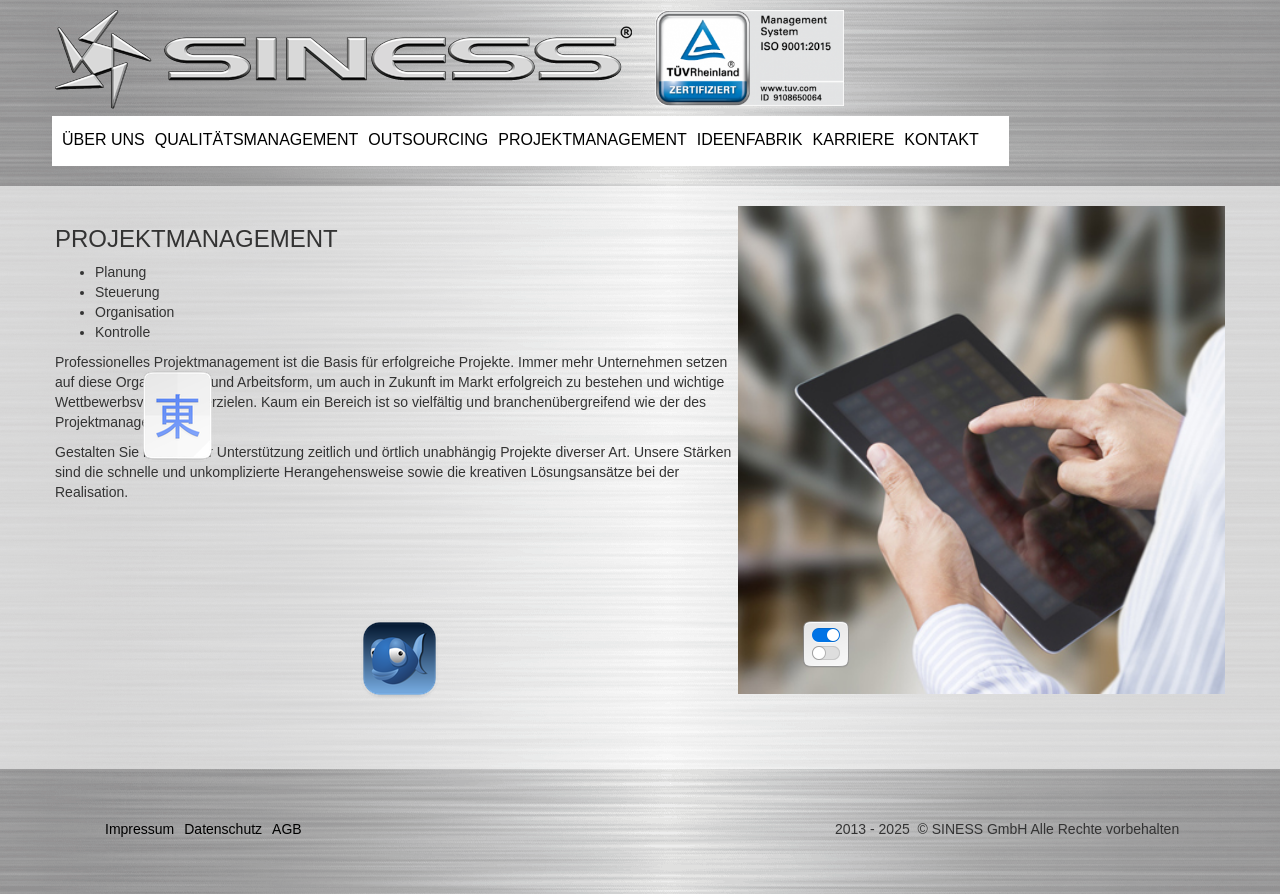 The height and width of the screenshot is (894, 1280). I want to click on open gnome tweaks application, so click(826, 644).